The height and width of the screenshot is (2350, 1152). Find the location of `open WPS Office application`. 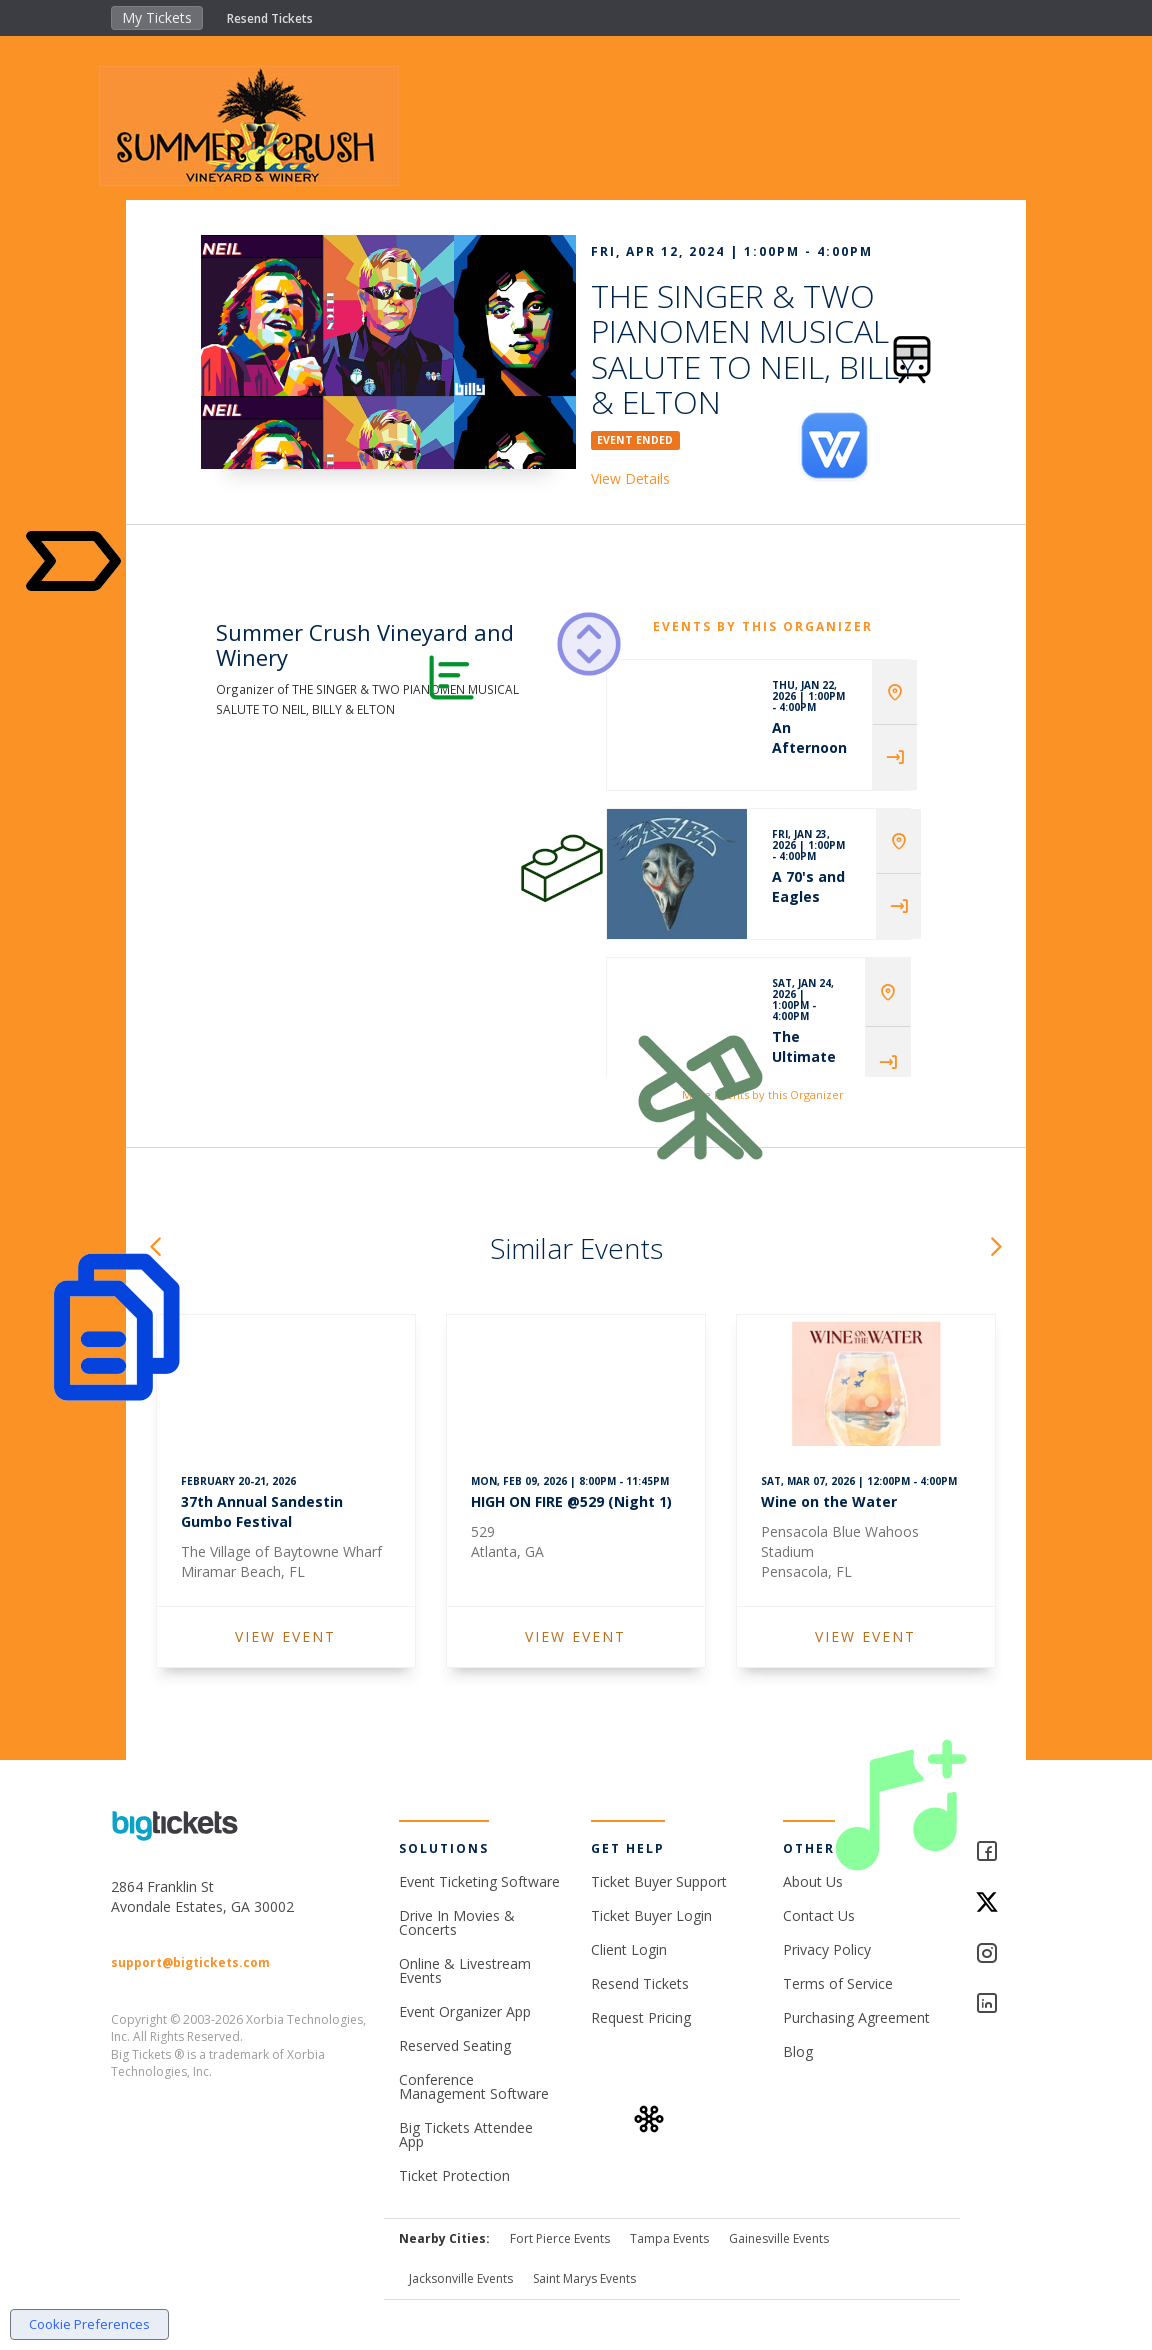

open WPS Office application is located at coordinates (834, 445).